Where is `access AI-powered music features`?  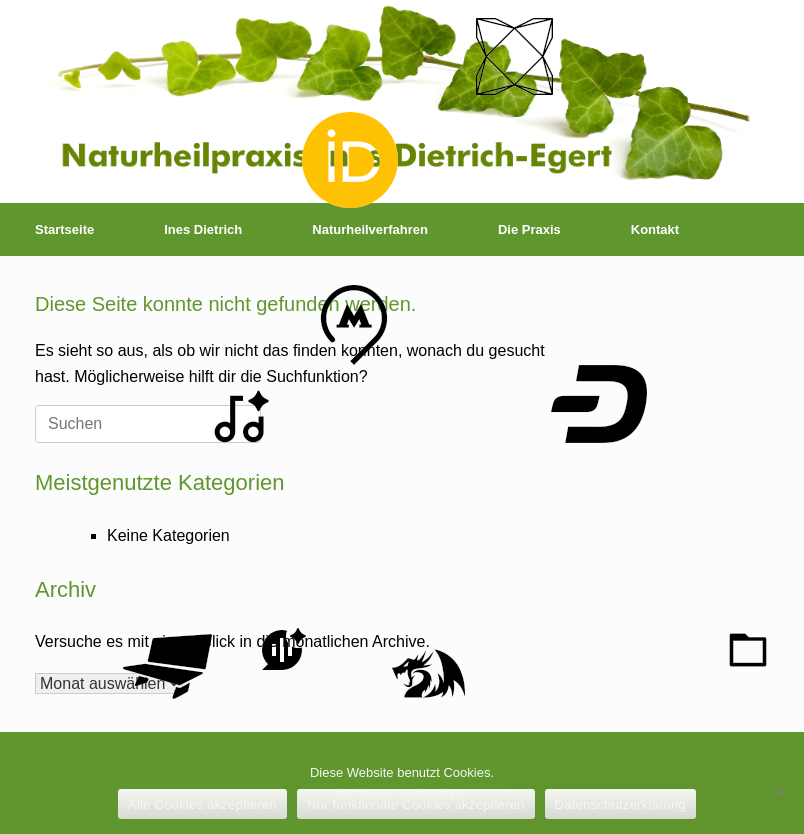
access AI-powered music features is located at coordinates (243, 419).